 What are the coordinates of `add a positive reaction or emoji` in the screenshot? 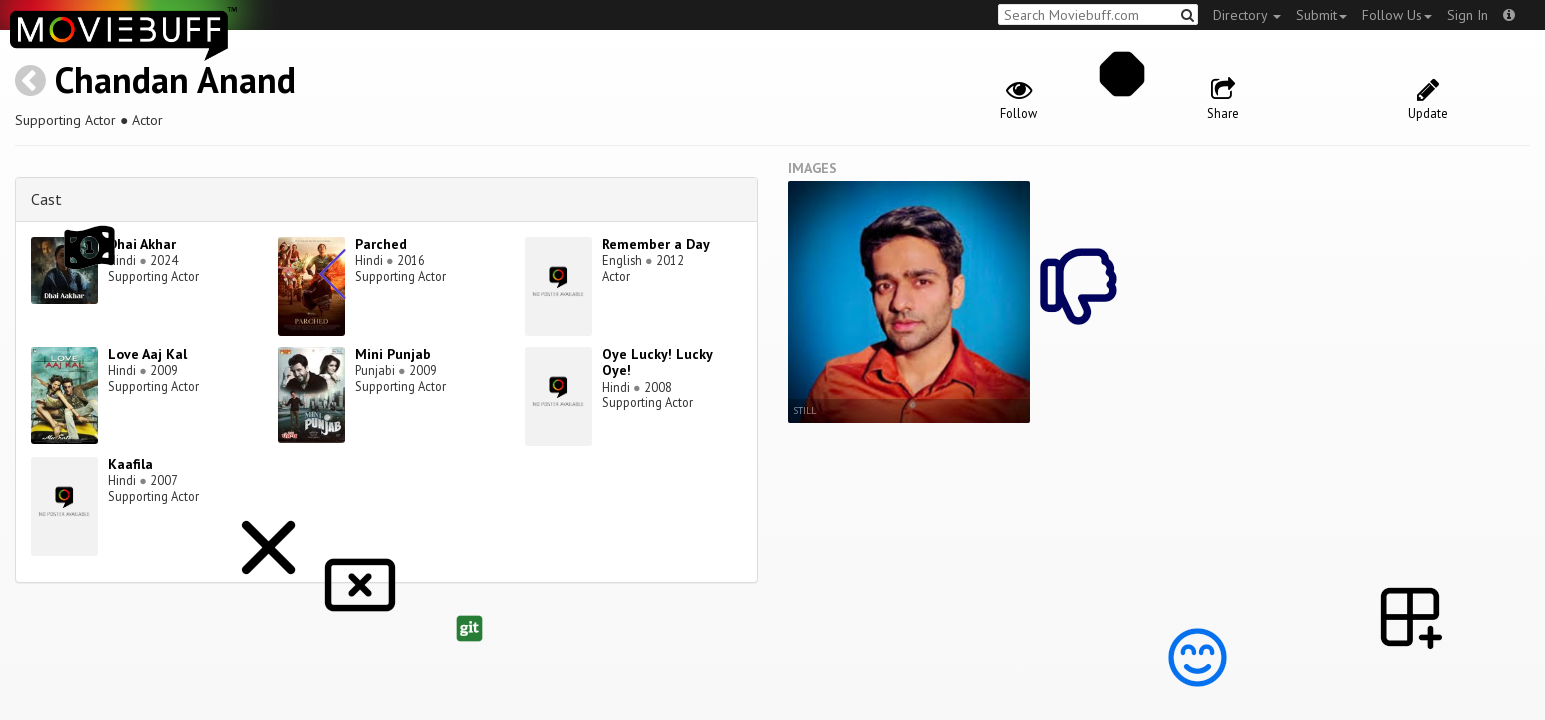 It's located at (1197, 657).